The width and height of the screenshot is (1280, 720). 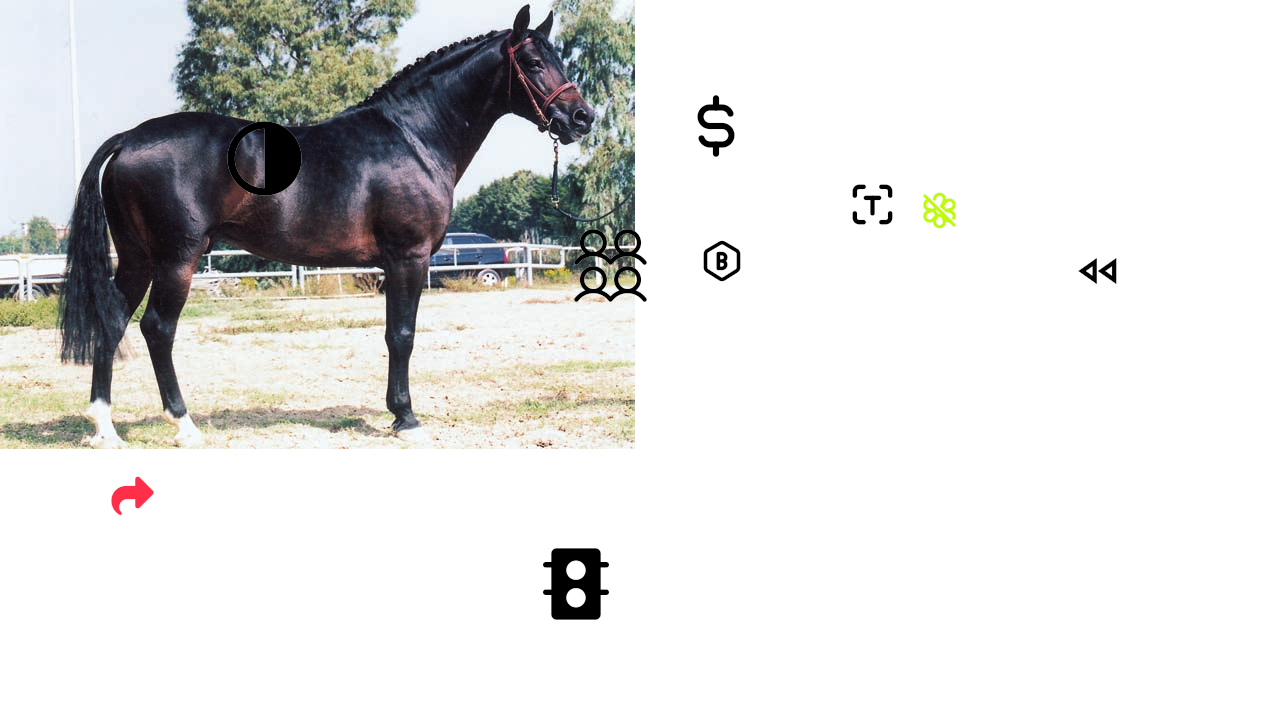 I want to click on forward an email or message, so click(x=132, y=496).